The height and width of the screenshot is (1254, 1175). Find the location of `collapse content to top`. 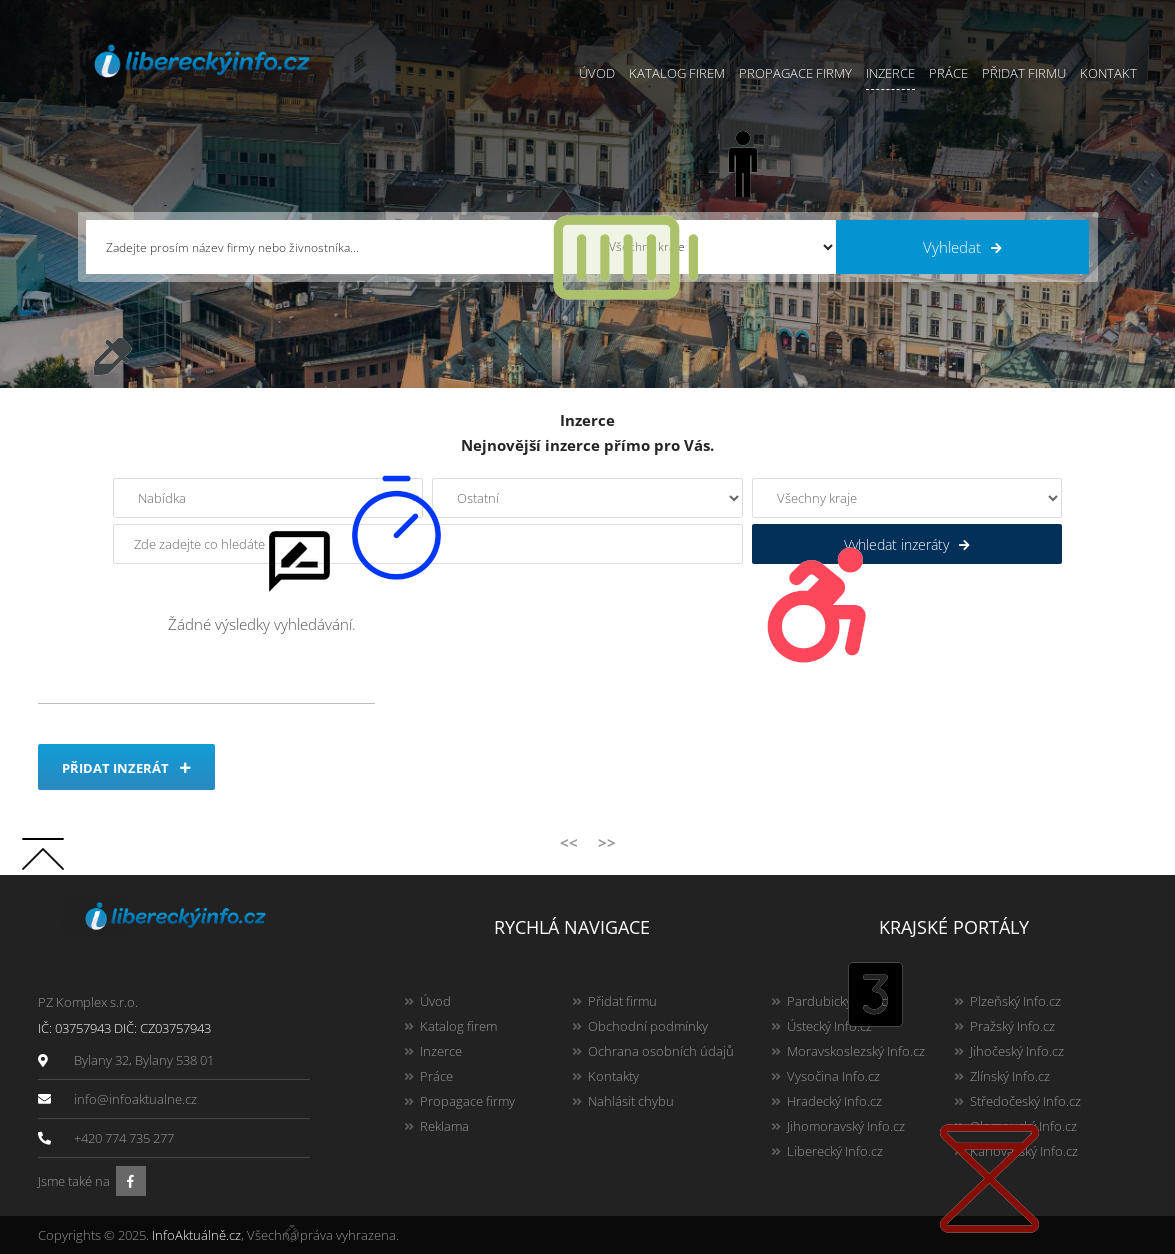

collapse content to top is located at coordinates (43, 853).